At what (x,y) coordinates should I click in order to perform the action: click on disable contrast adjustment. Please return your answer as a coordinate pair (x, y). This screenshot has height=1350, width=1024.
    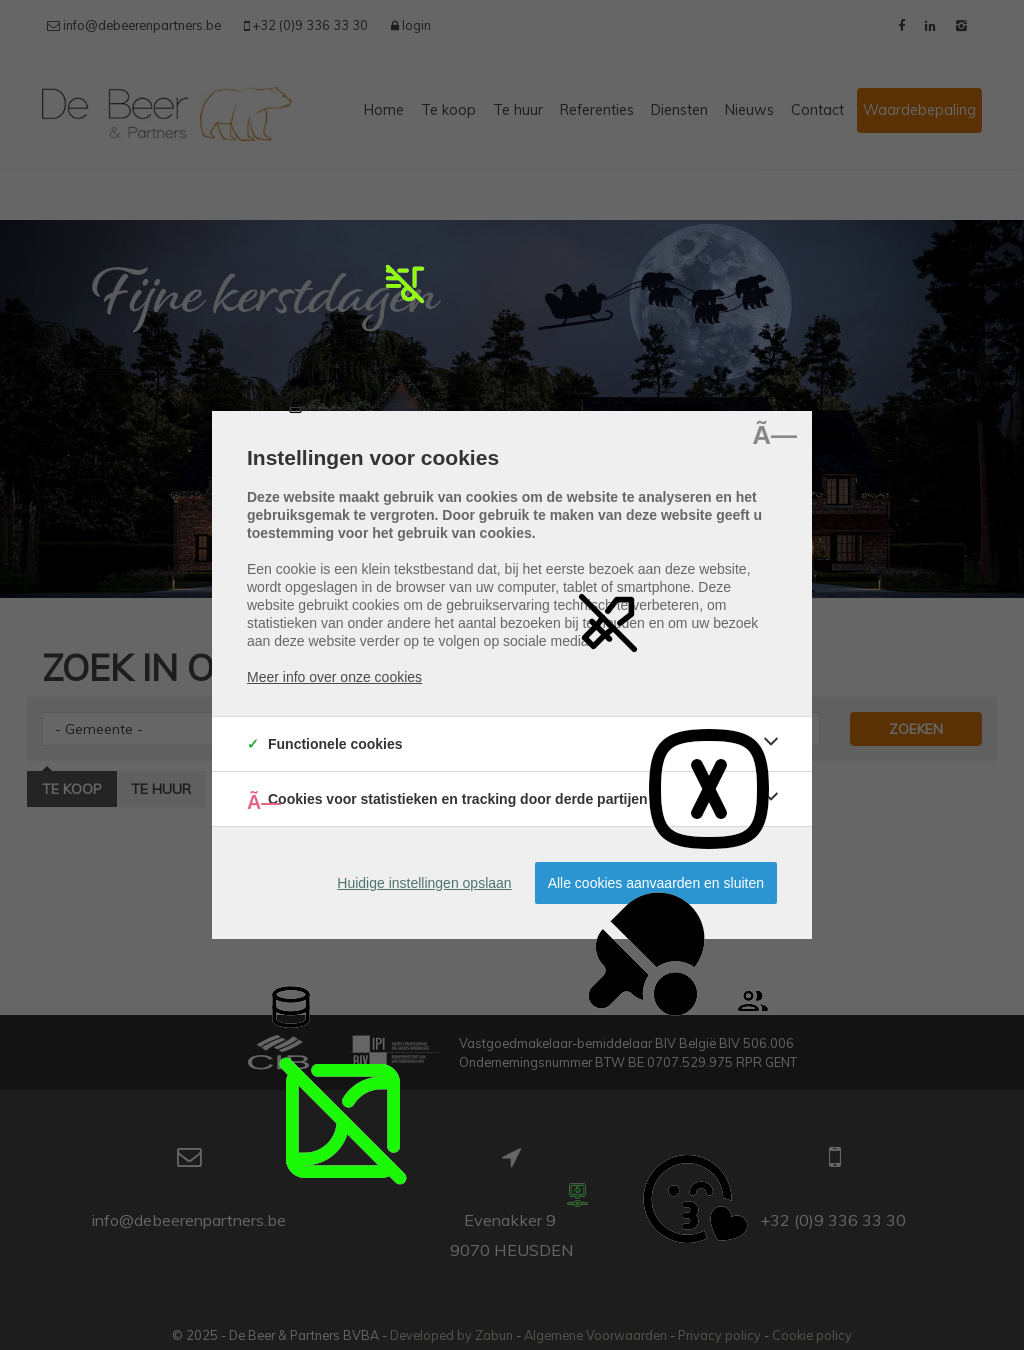
    Looking at the image, I should click on (343, 1121).